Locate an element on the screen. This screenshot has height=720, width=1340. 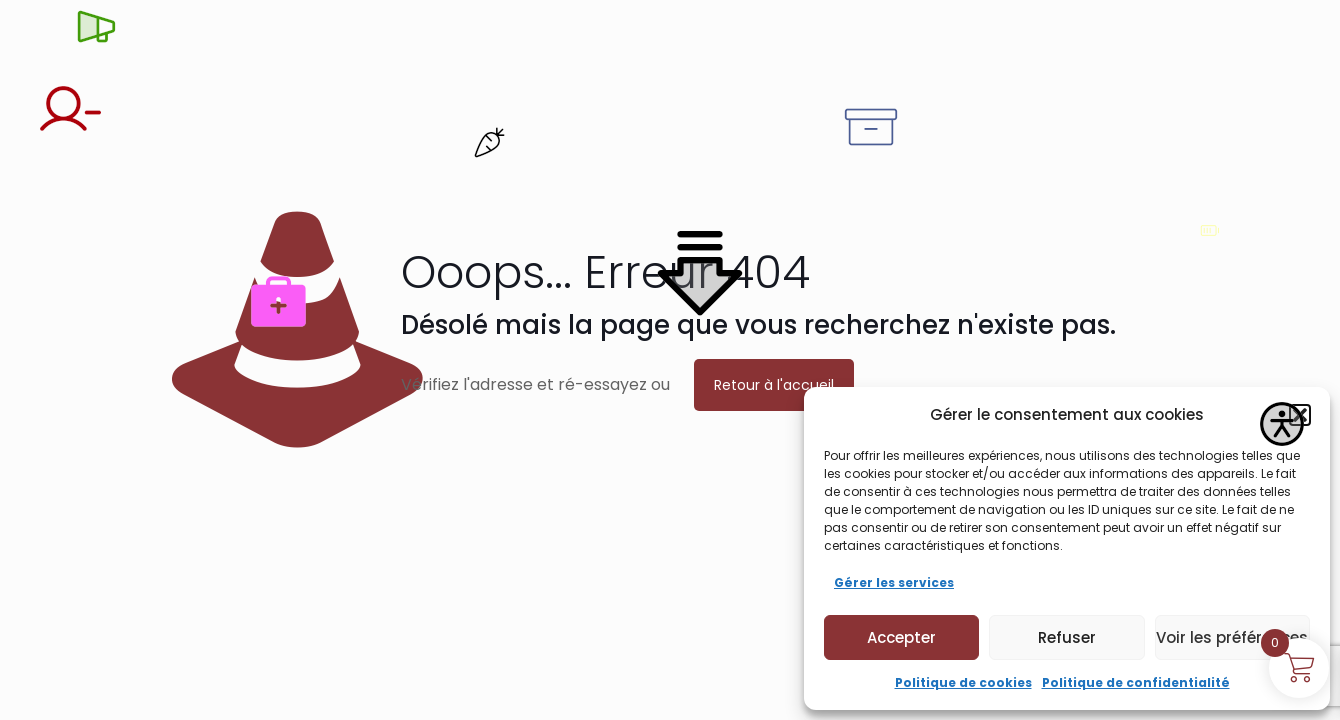
download file or content is located at coordinates (700, 270).